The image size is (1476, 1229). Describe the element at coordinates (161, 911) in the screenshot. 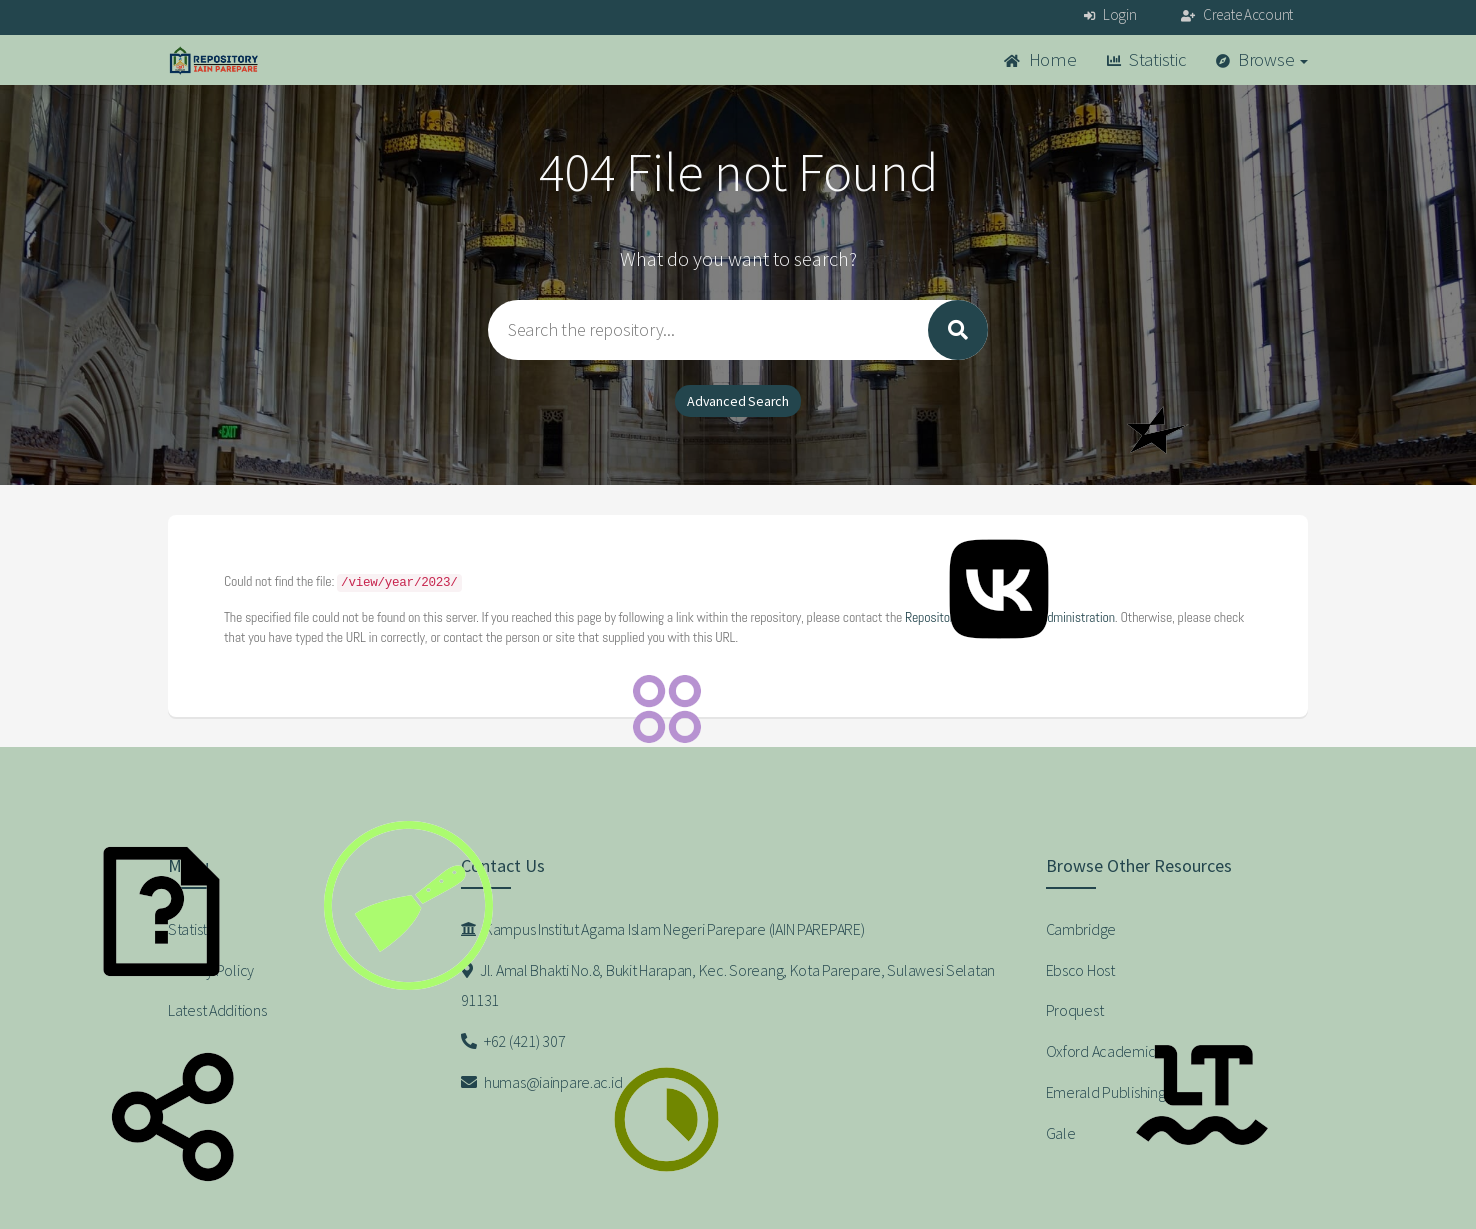

I see `unknown or unrecognized file type` at that location.